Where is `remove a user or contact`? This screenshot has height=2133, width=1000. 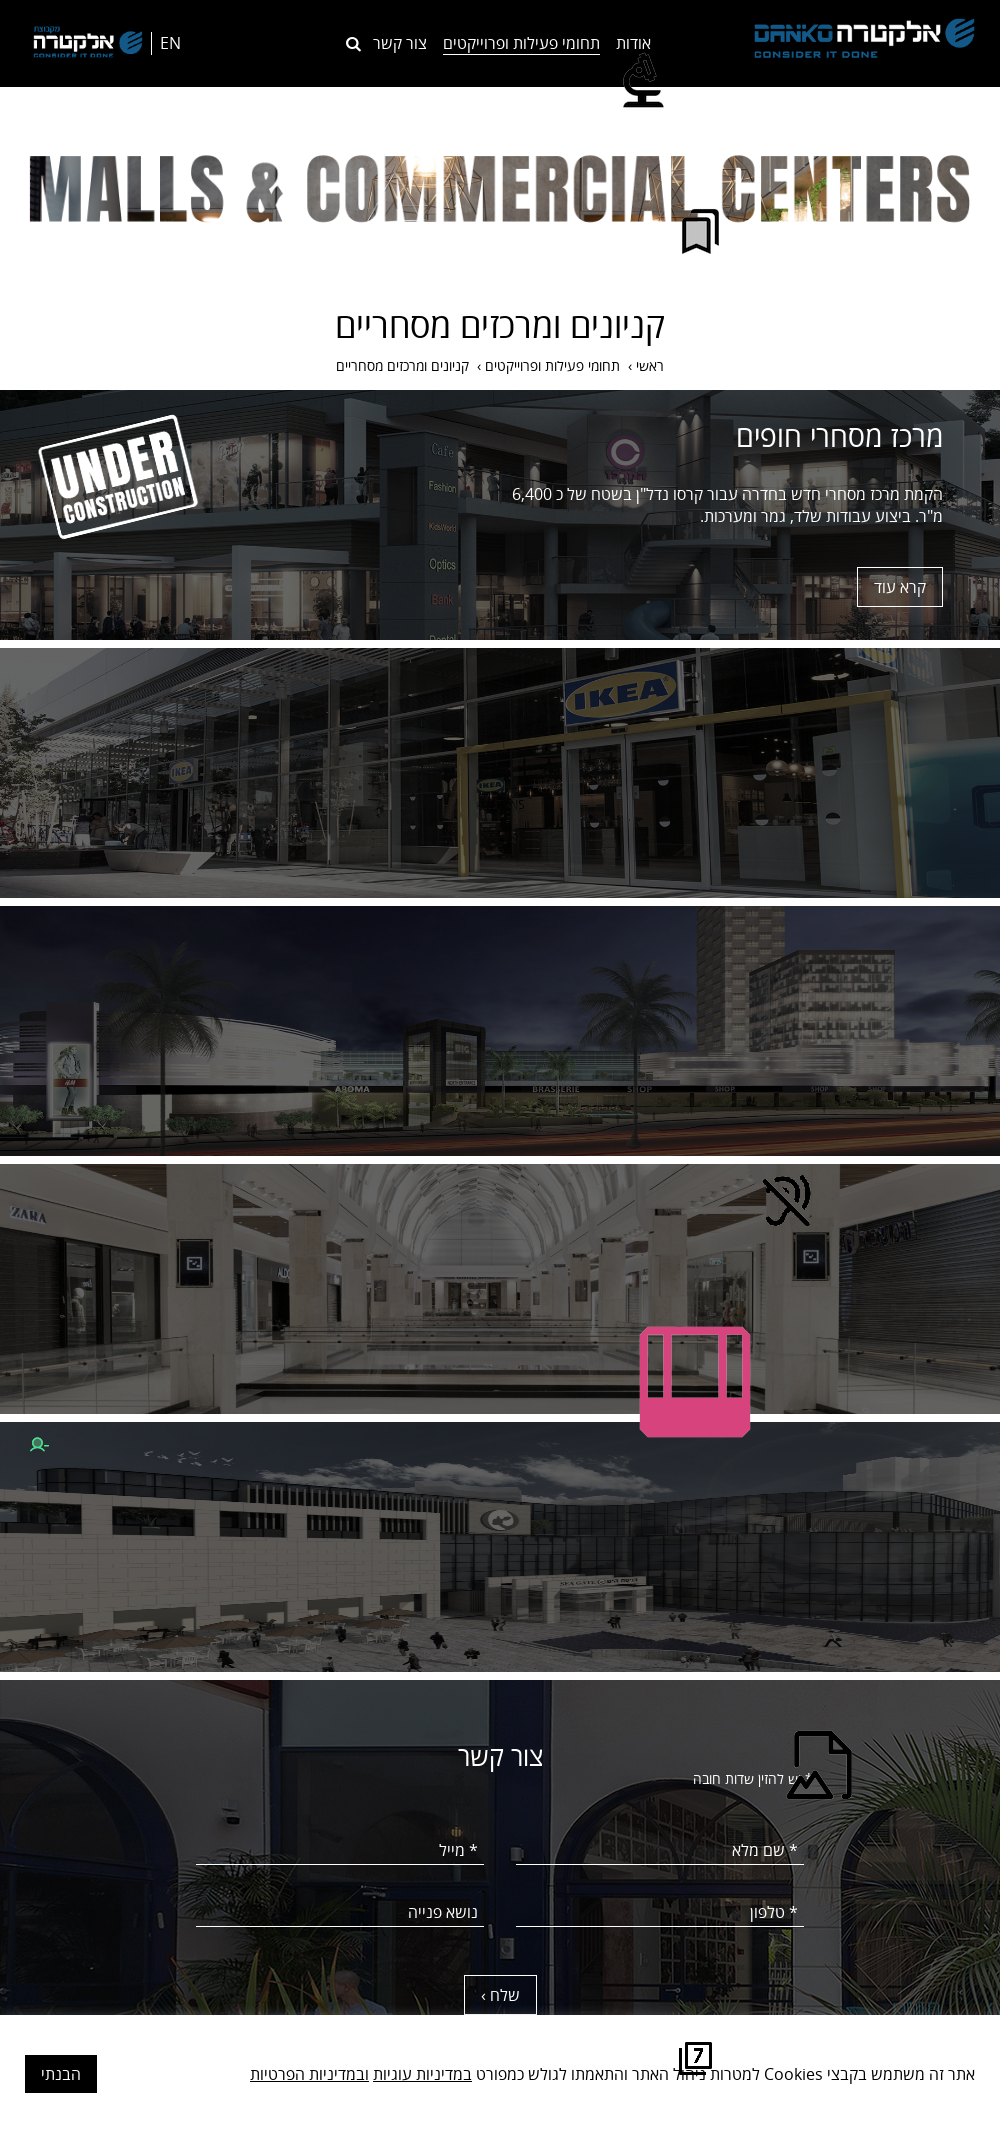 remove a user or contact is located at coordinates (39, 1445).